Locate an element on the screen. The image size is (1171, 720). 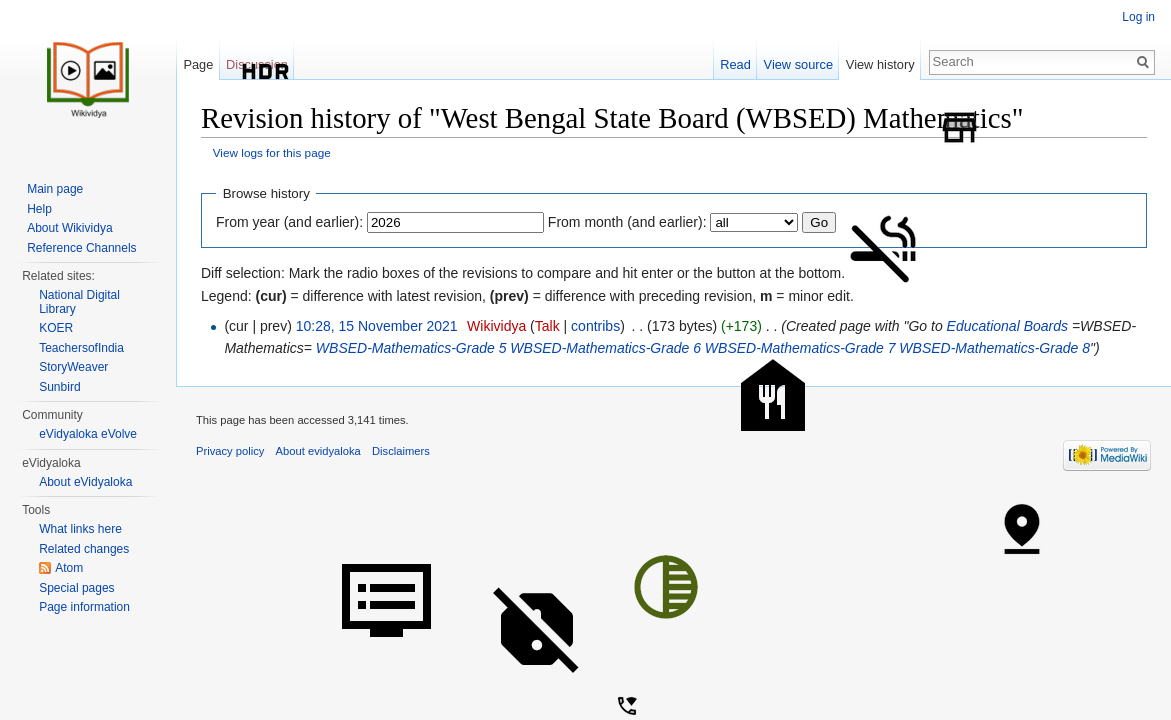
HDR mode is currently enabled is located at coordinates (265, 71).